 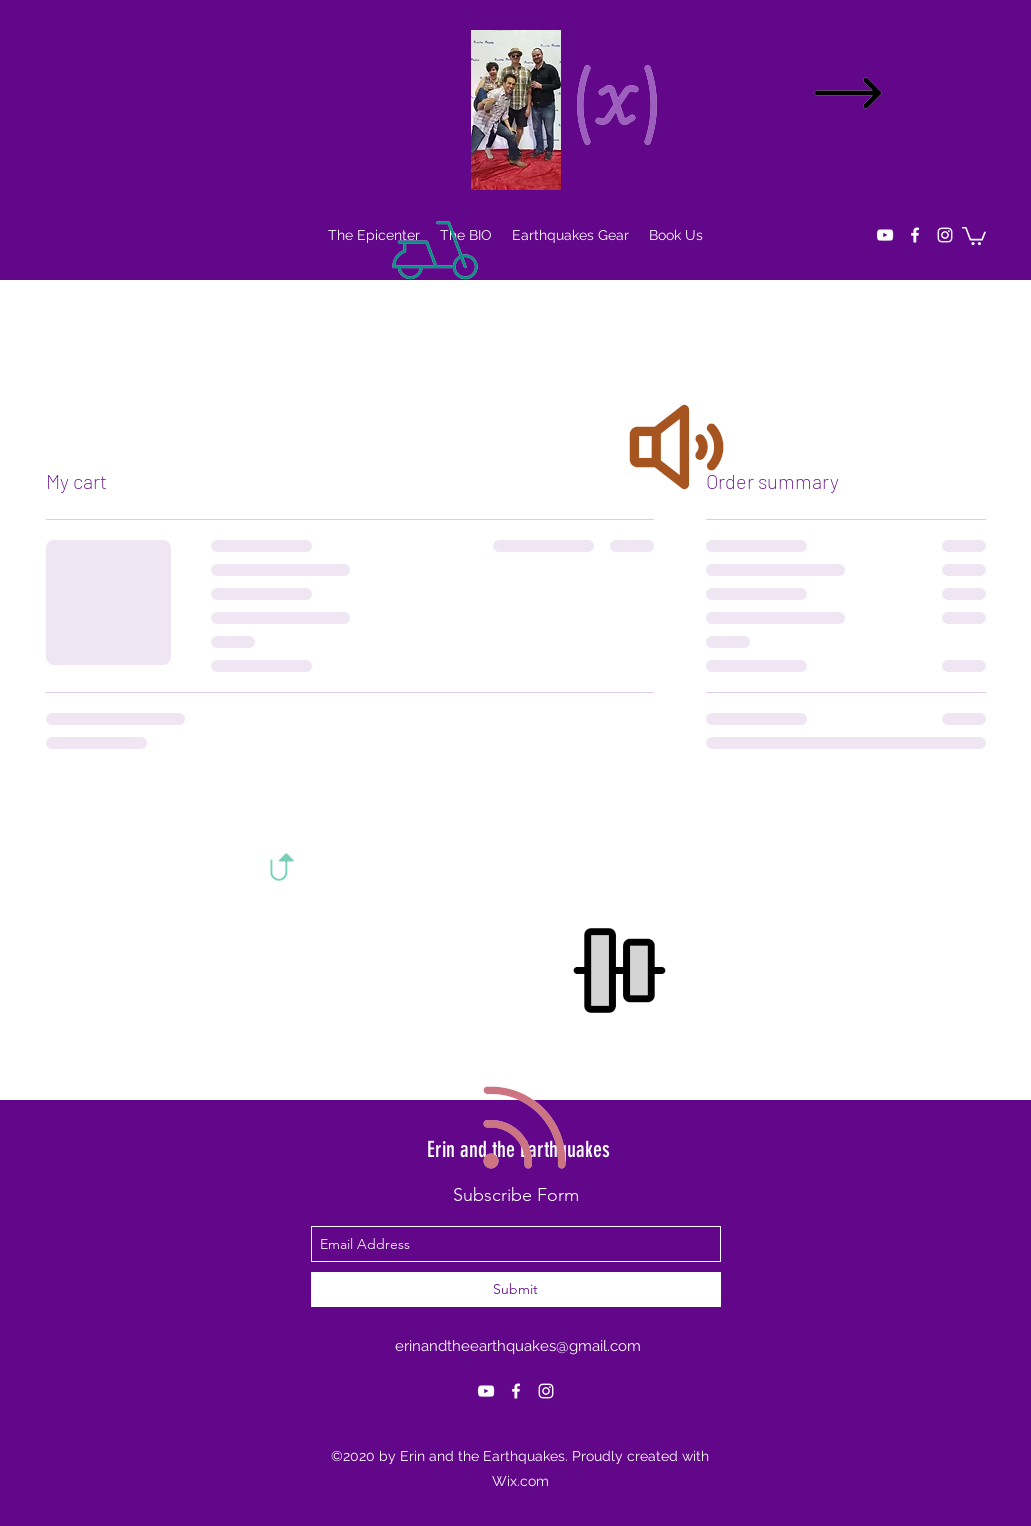 I want to click on access variable or parameter settings, so click(x=617, y=105).